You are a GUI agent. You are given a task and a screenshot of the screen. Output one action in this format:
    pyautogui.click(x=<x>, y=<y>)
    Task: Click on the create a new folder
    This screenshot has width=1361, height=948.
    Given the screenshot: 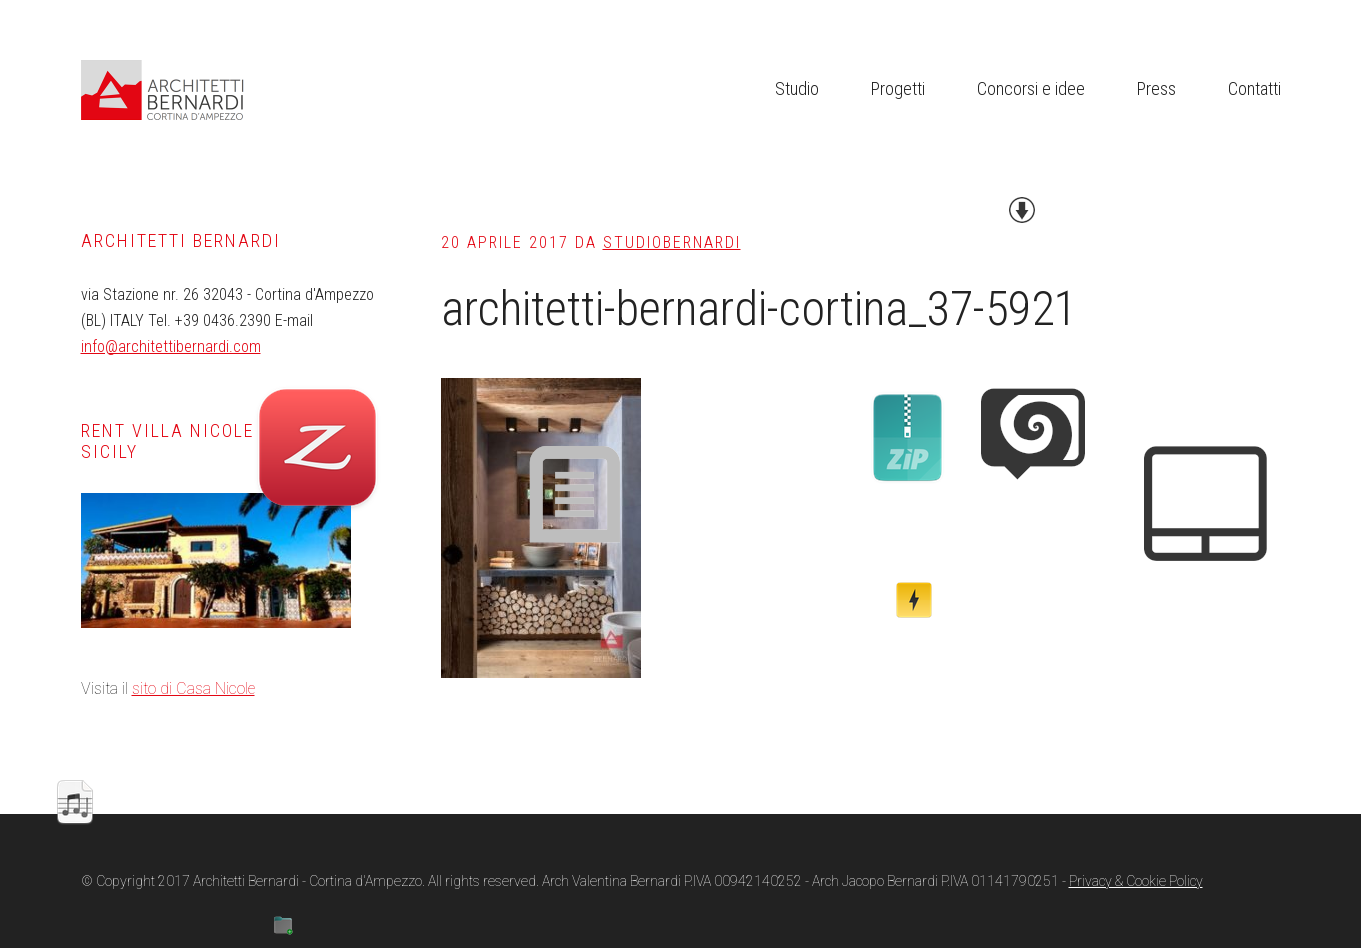 What is the action you would take?
    pyautogui.click(x=283, y=925)
    